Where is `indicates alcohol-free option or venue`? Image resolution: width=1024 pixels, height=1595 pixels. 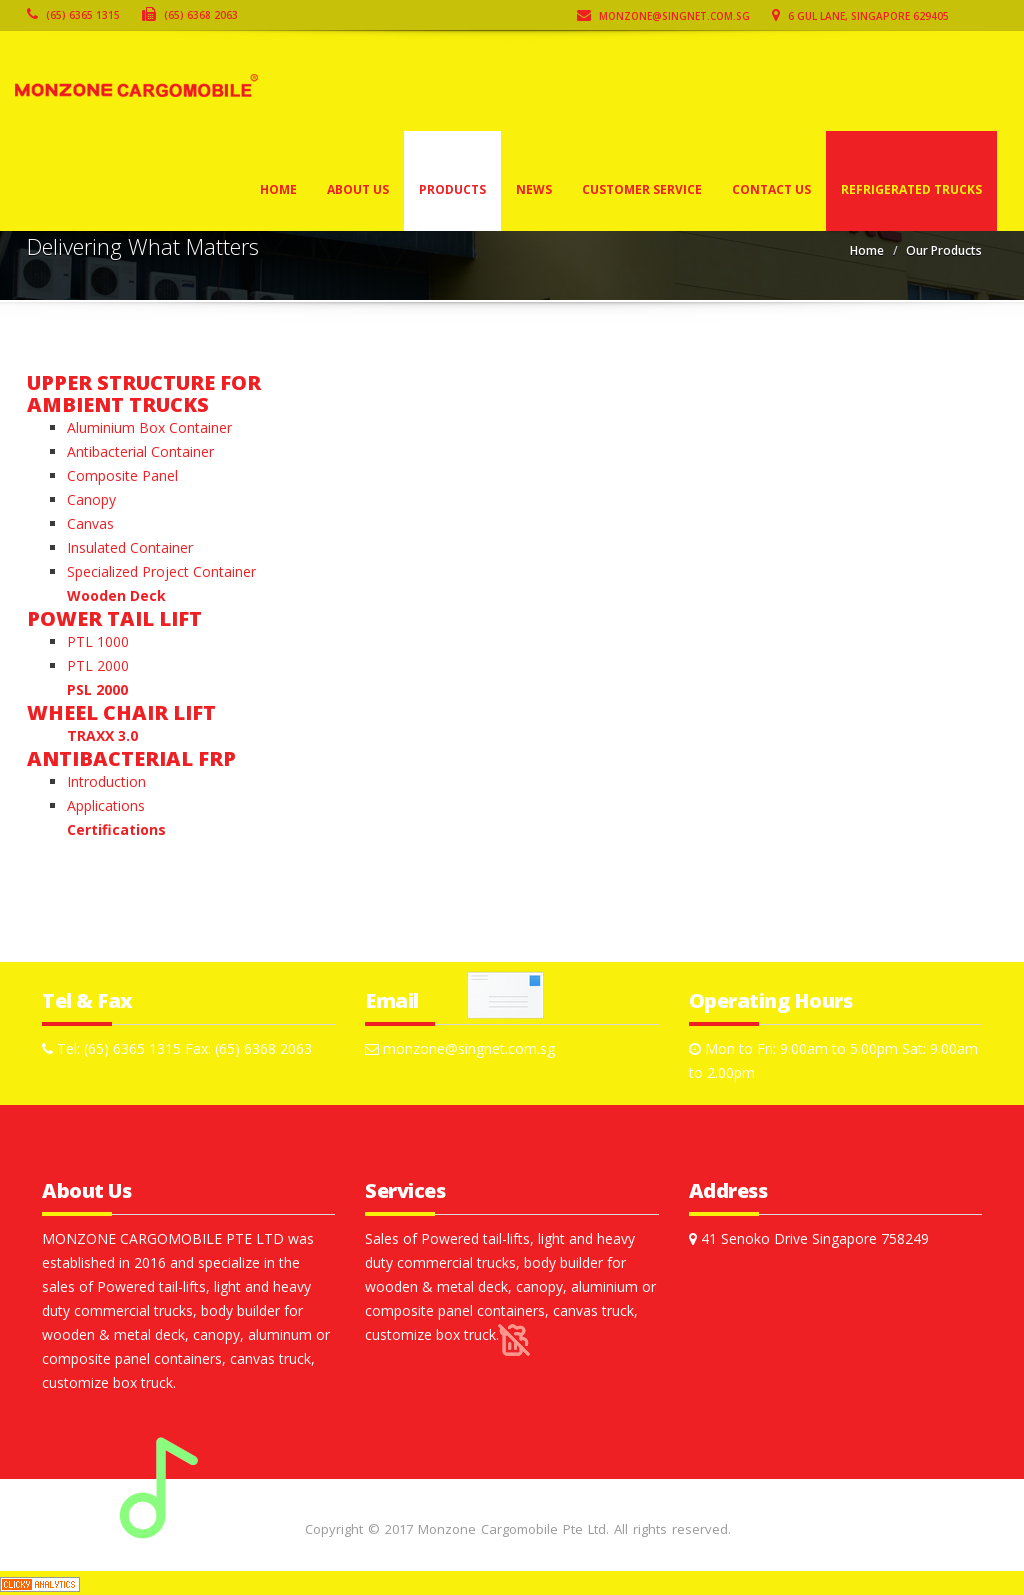
indicates alcohol-free option or venue is located at coordinates (514, 1340).